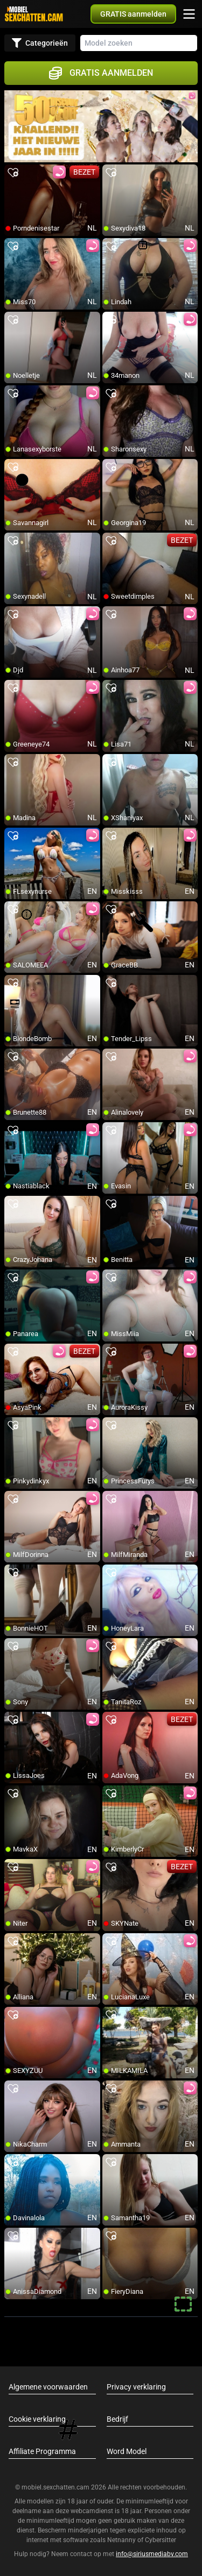 Image resolution: width=202 pixels, height=2576 pixels. What do you see at coordinates (68, 2429) in the screenshot?
I see `add or search by hashtag` at bounding box center [68, 2429].